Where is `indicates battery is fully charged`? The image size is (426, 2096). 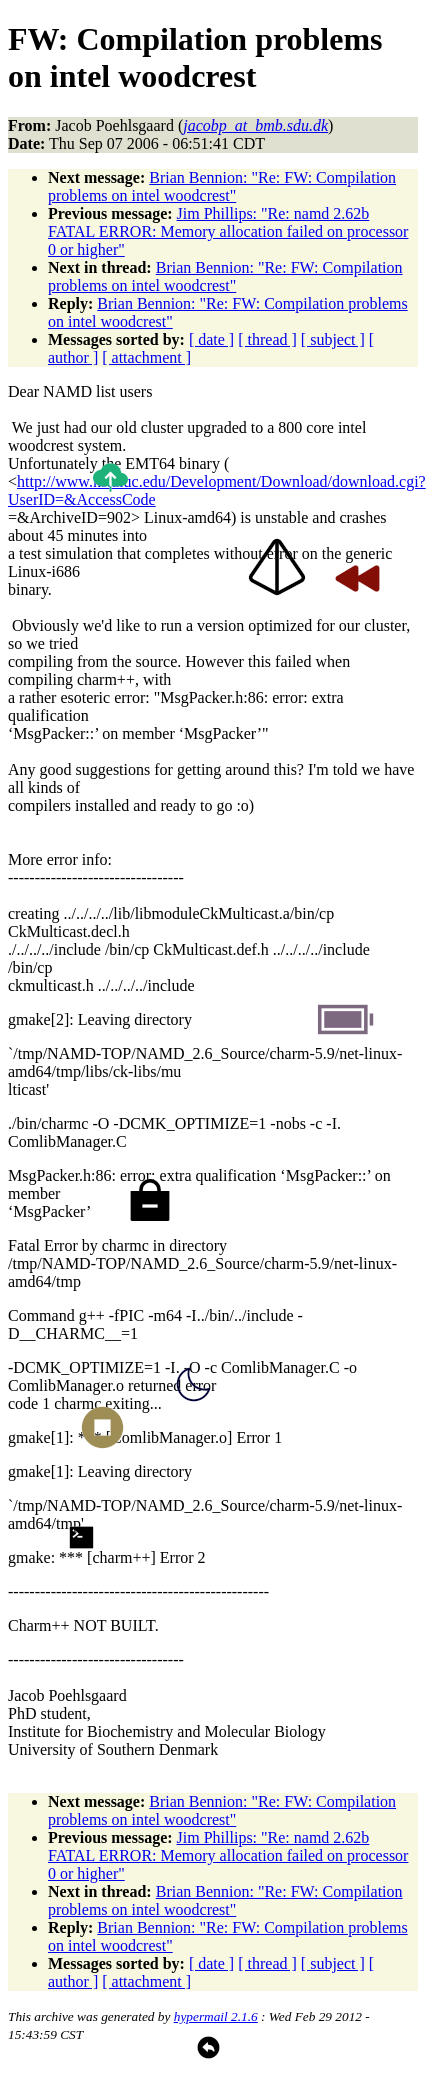 indicates battery is fully charged is located at coordinates (345, 1019).